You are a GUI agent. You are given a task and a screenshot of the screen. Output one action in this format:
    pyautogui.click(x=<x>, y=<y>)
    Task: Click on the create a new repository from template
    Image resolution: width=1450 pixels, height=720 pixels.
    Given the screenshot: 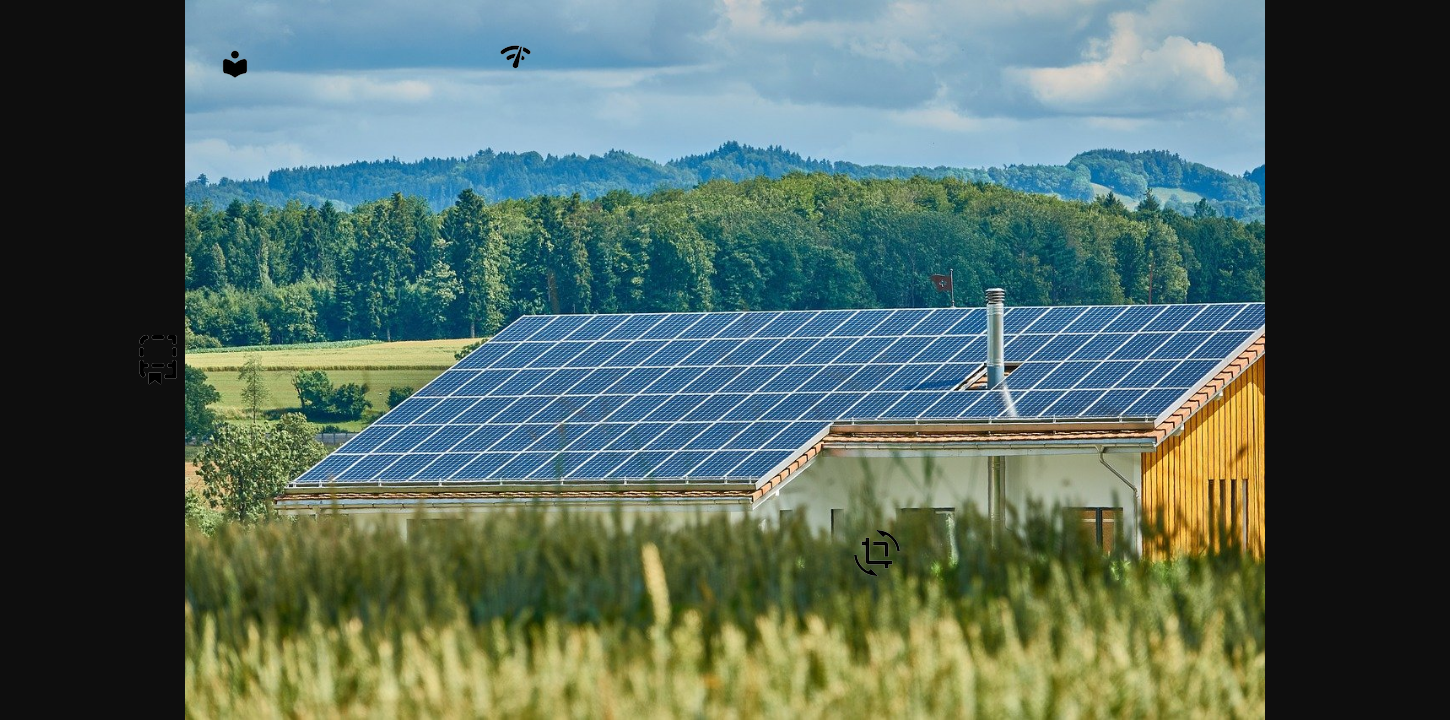 What is the action you would take?
    pyautogui.click(x=158, y=360)
    